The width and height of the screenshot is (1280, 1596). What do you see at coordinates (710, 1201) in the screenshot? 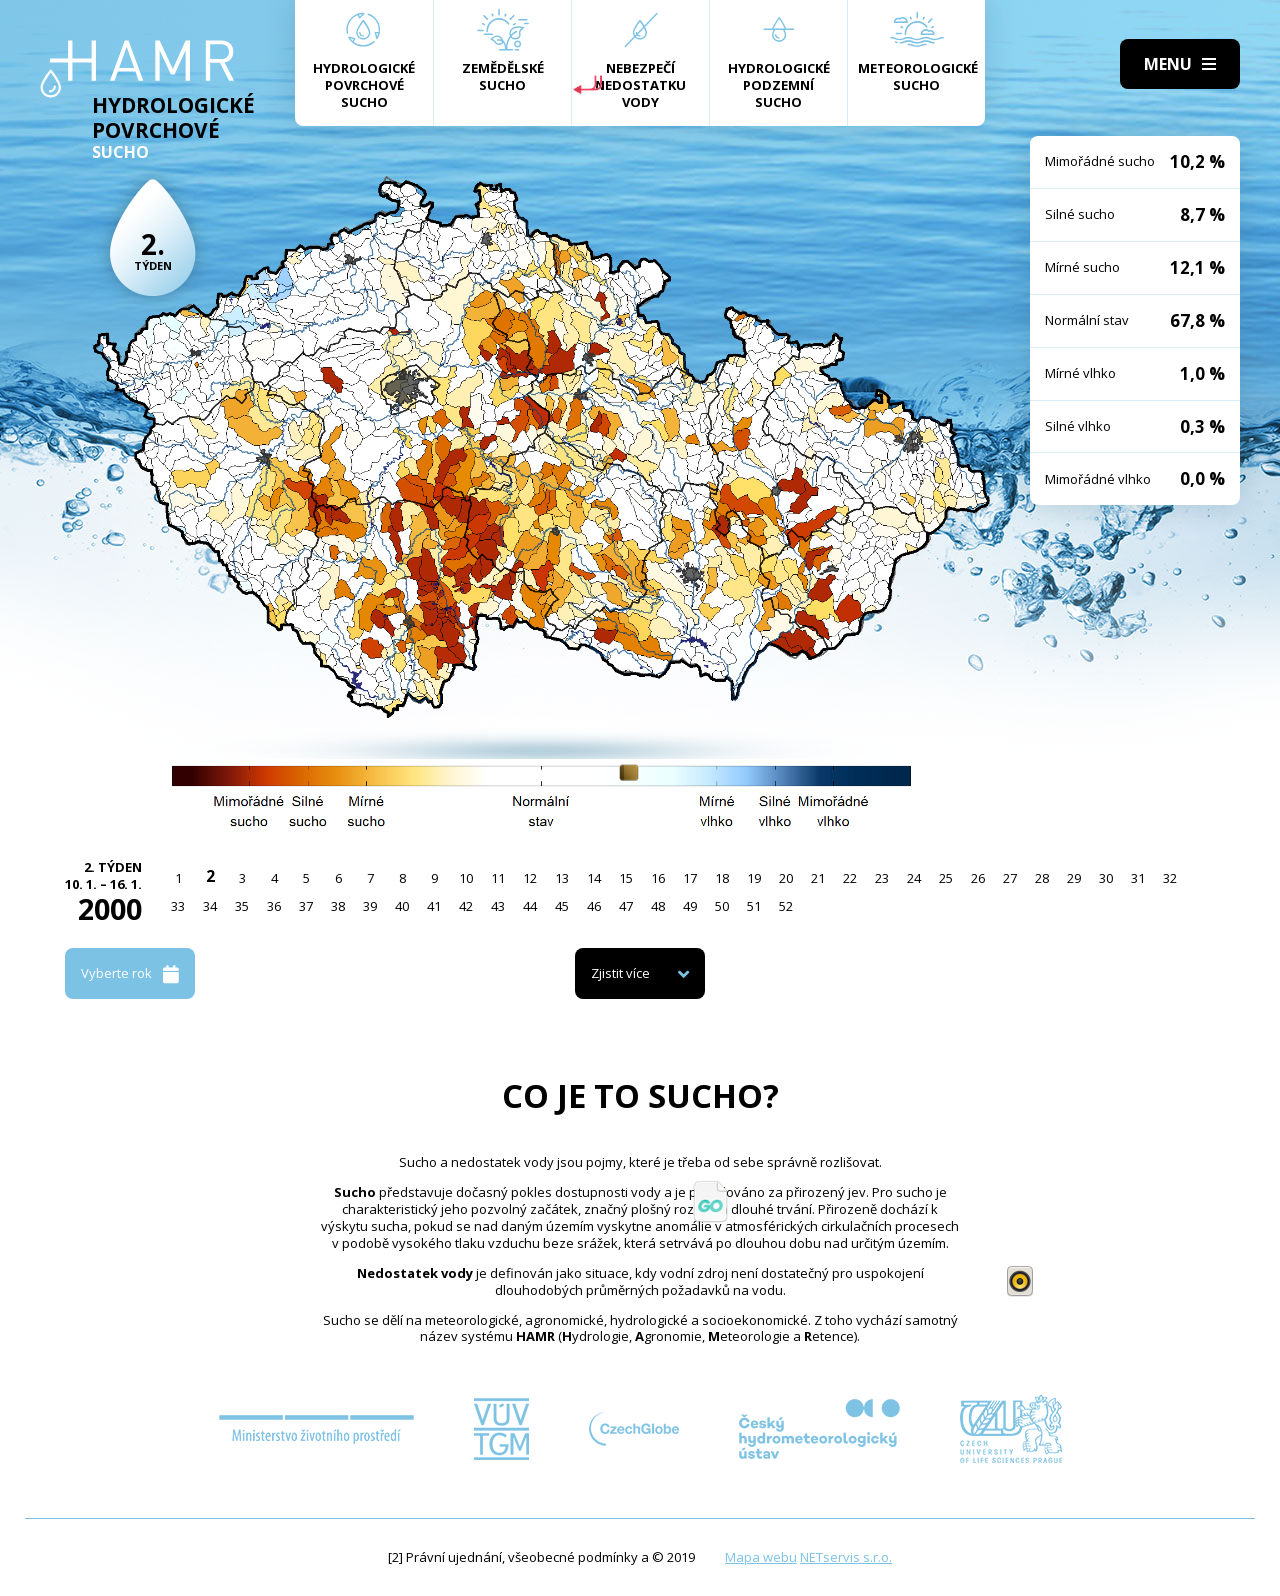
I see `a Go programming language source file` at bounding box center [710, 1201].